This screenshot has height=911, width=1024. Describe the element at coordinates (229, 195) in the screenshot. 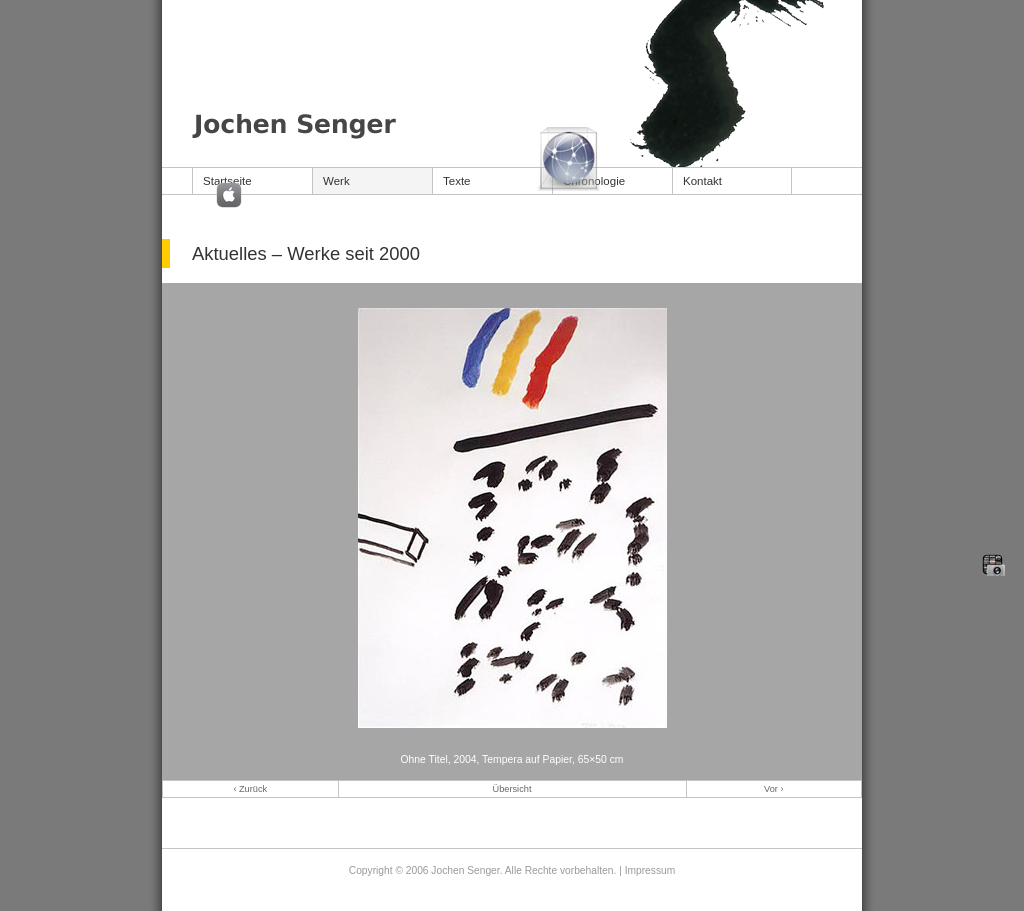

I see `access Apple ID account settings` at that location.